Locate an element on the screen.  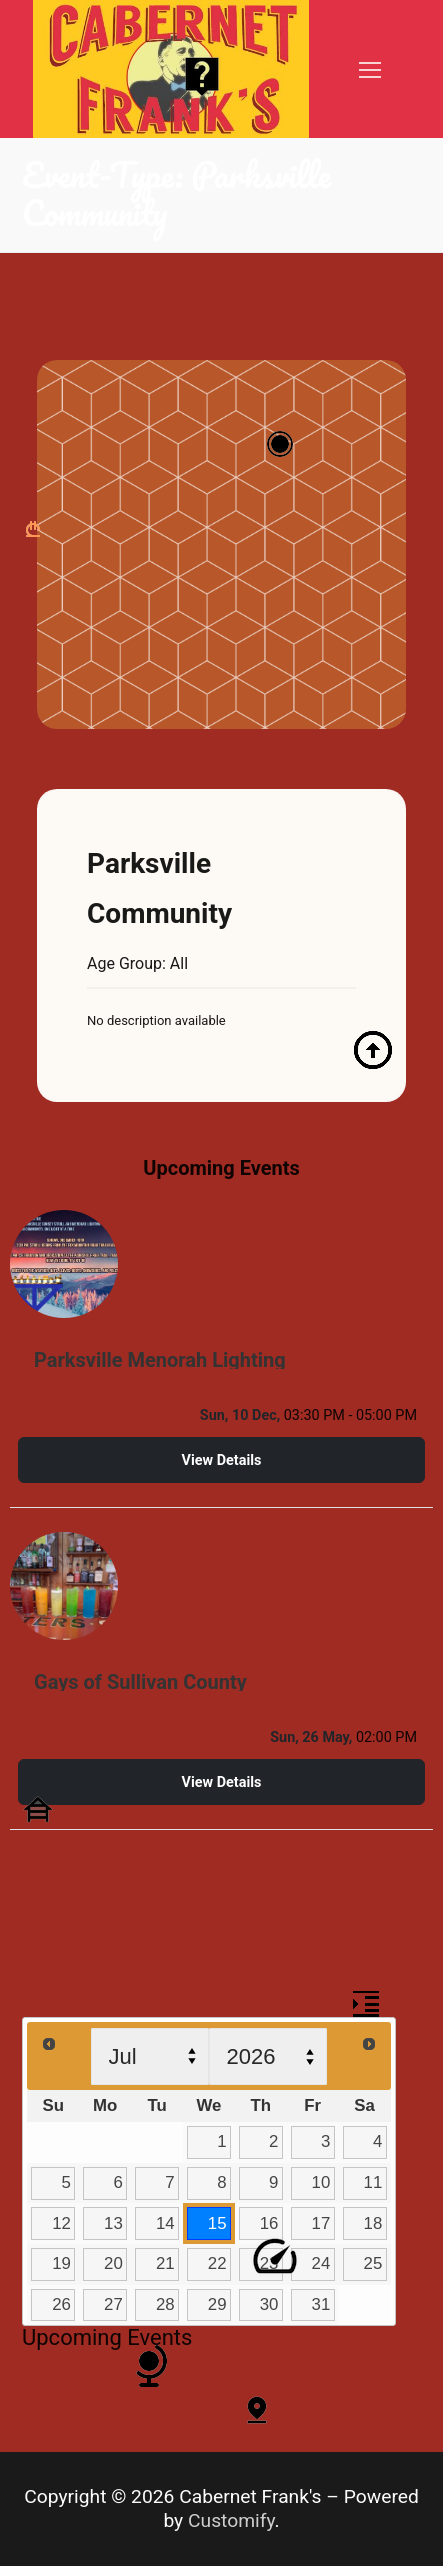
increase text indentation is located at coordinates (366, 2004).